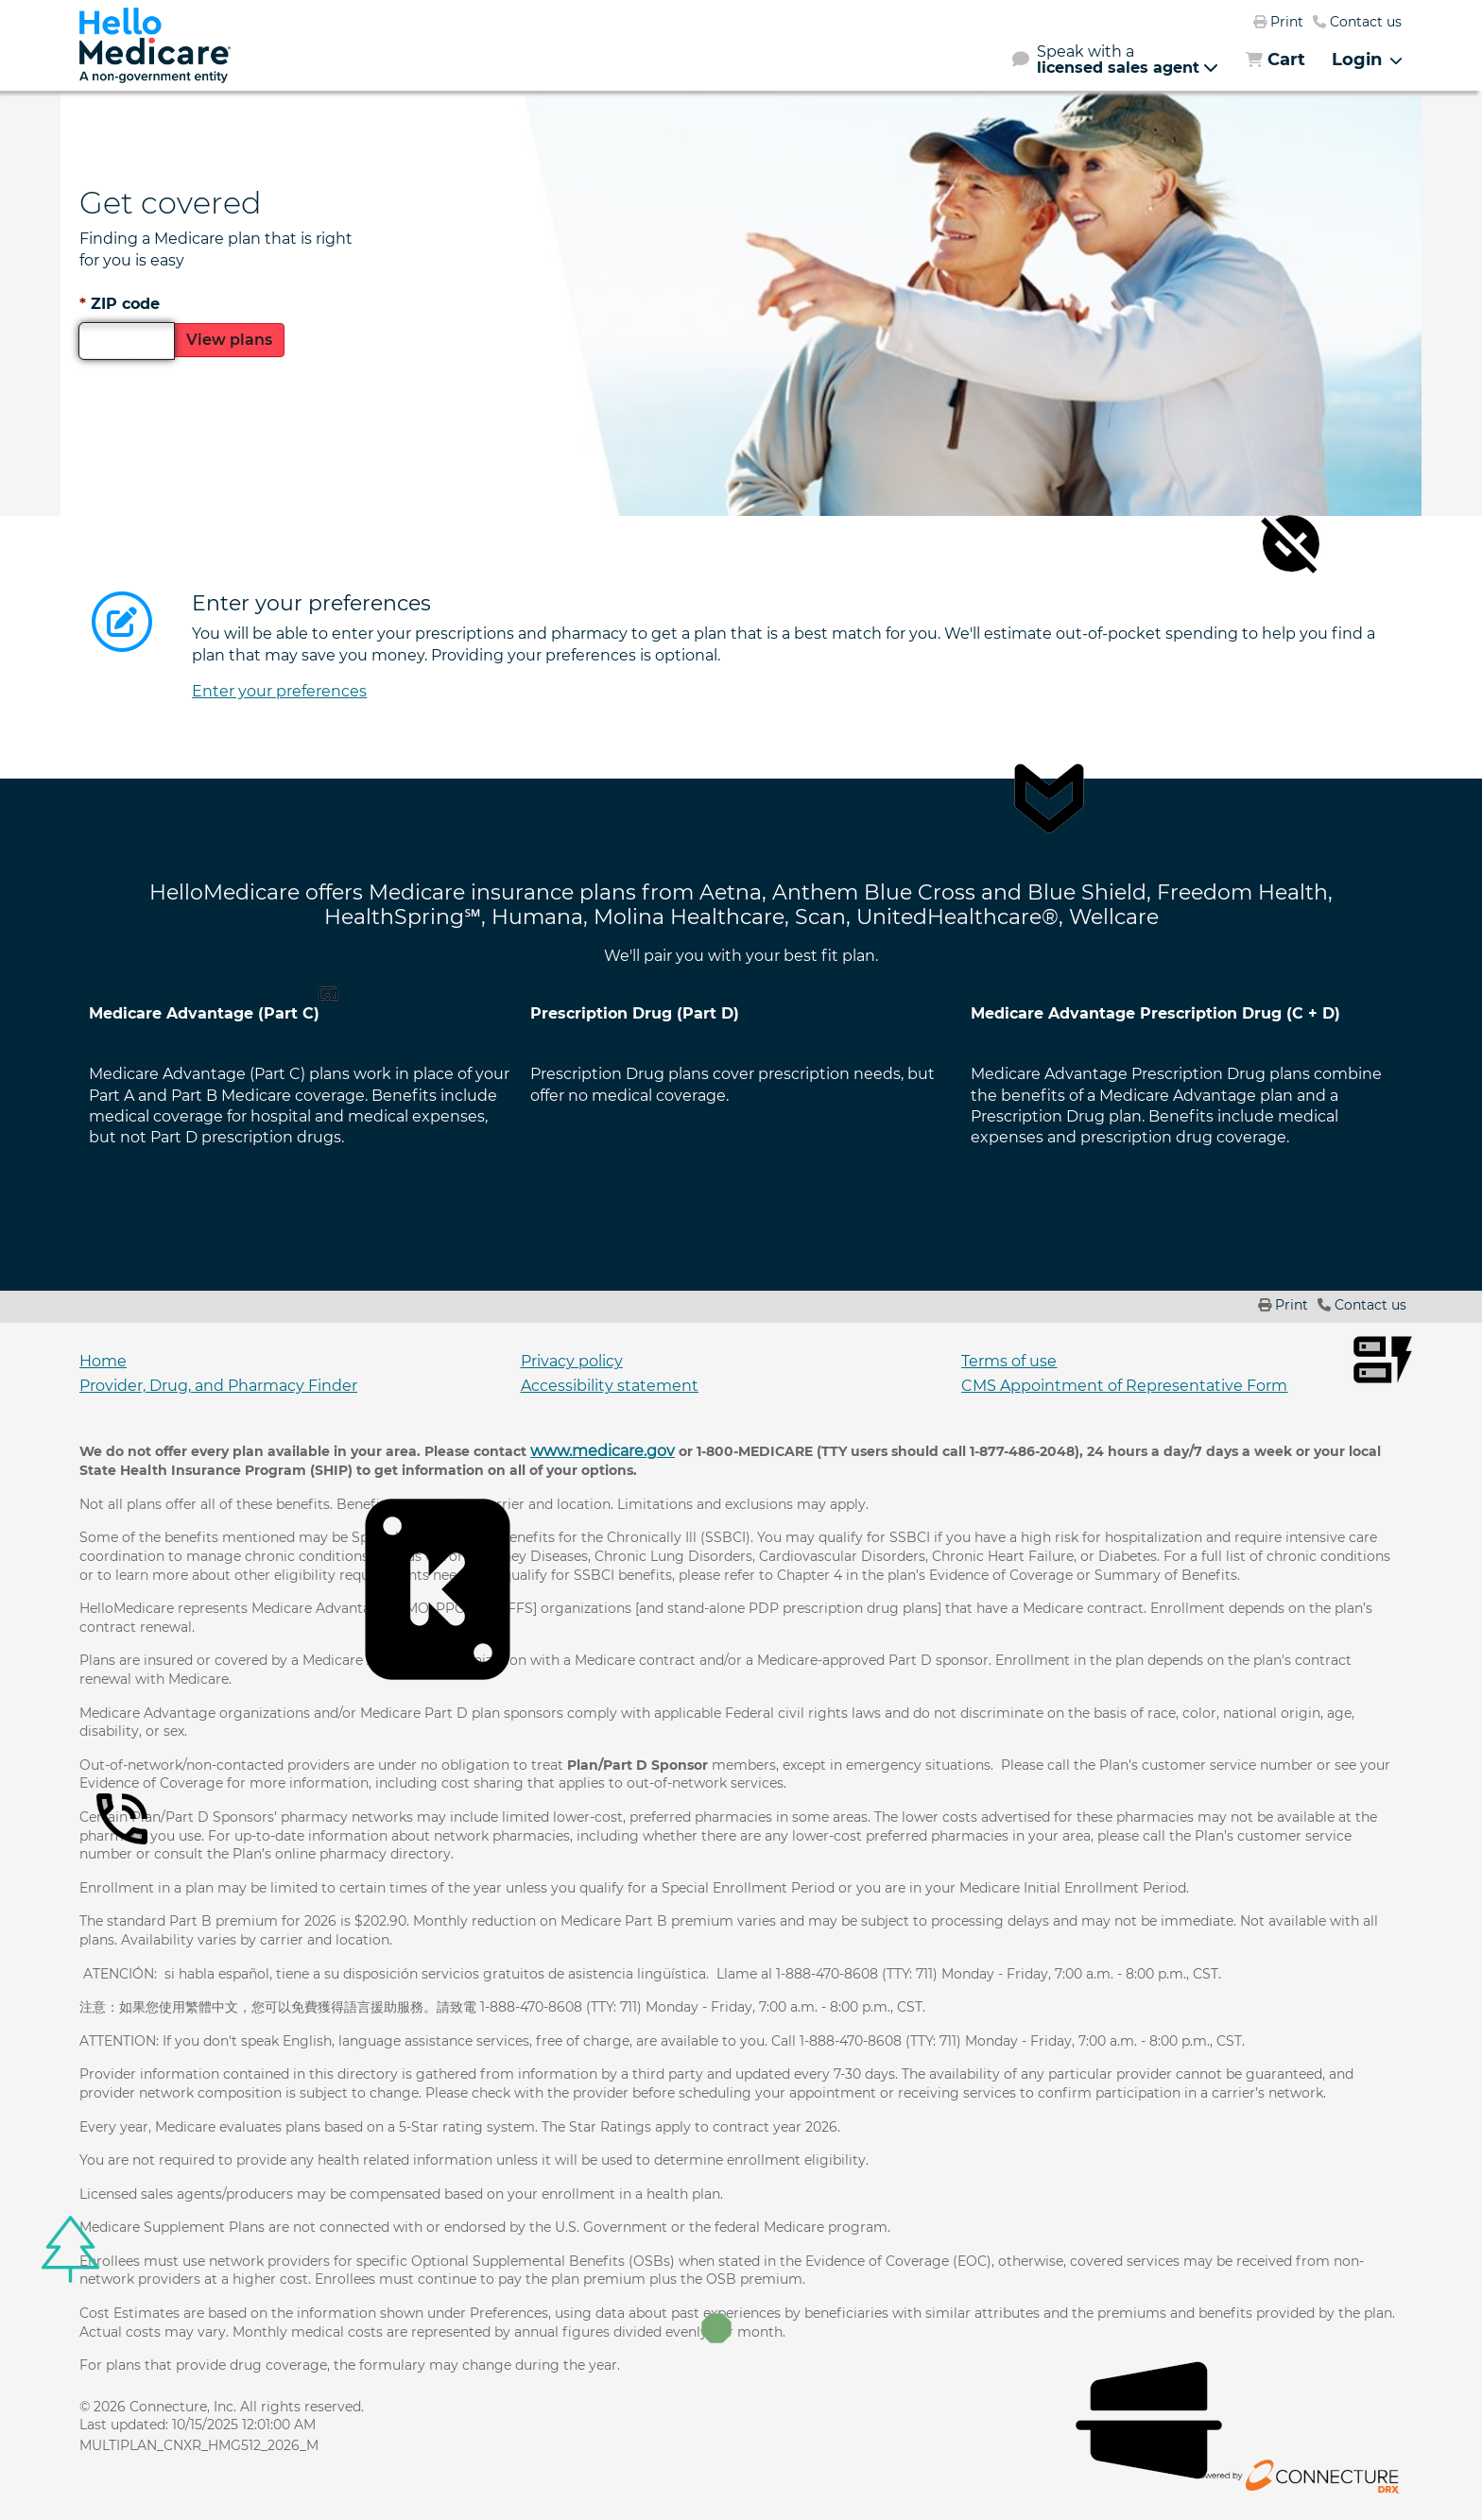 This screenshot has width=1482, height=2520. I want to click on view other connected devices, so click(328, 993).